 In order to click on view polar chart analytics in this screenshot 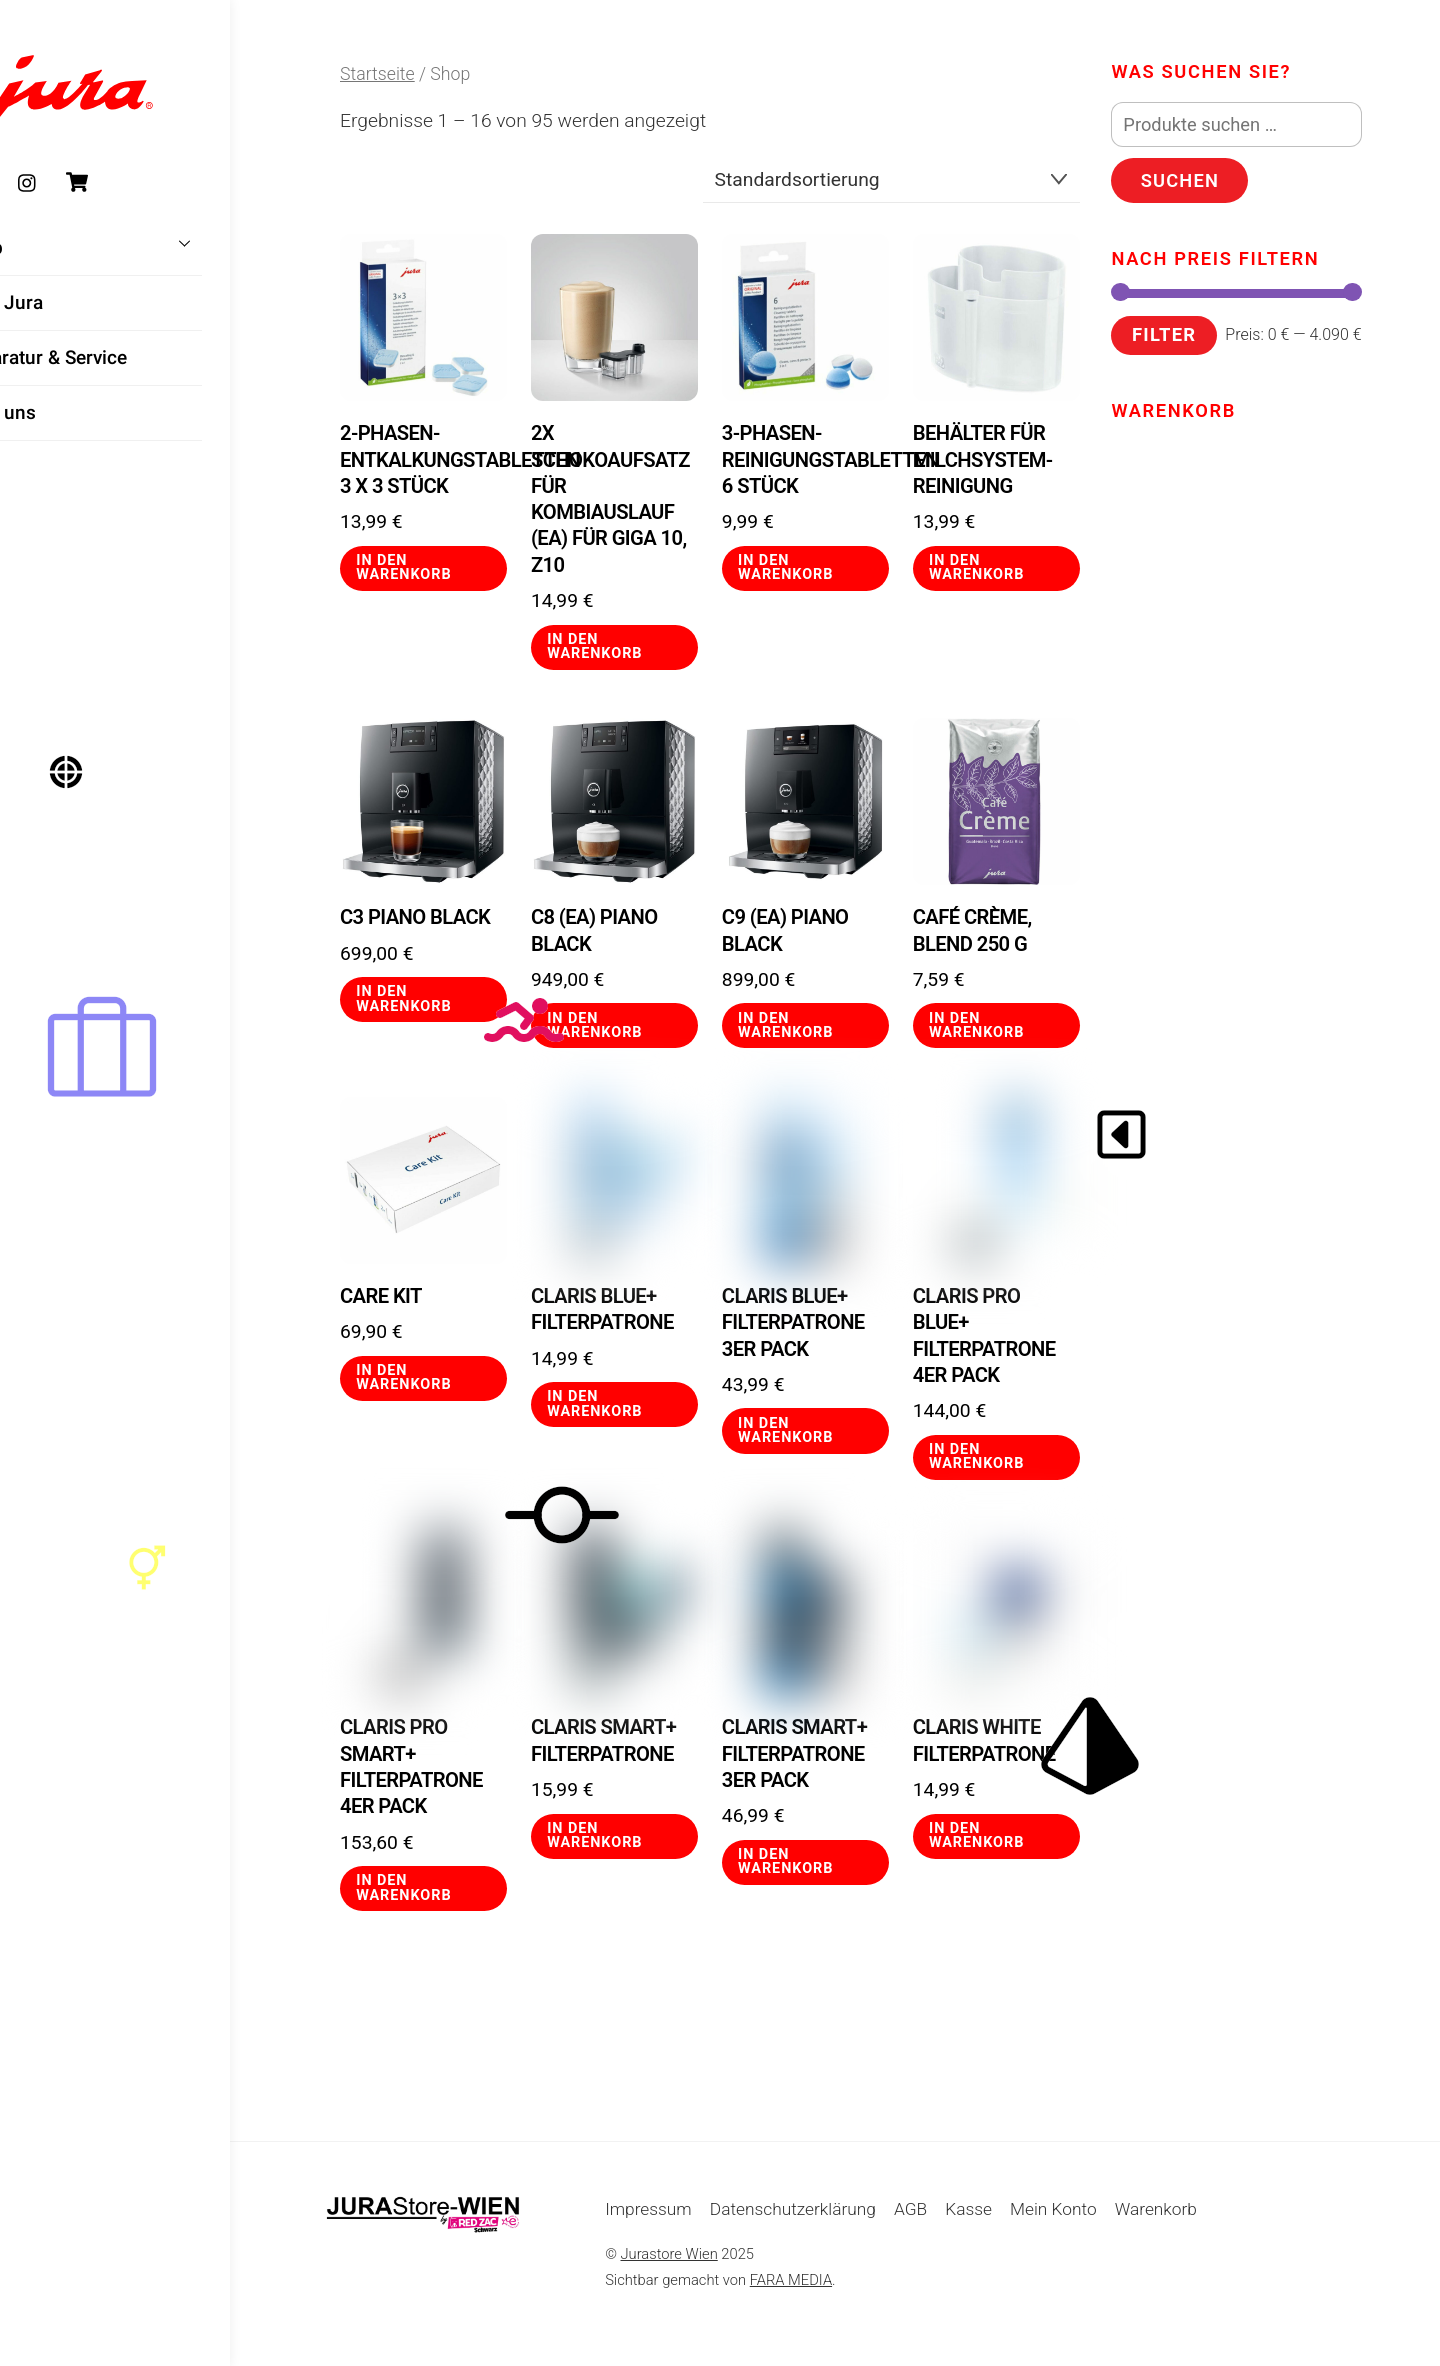, I will do `click(66, 772)`.